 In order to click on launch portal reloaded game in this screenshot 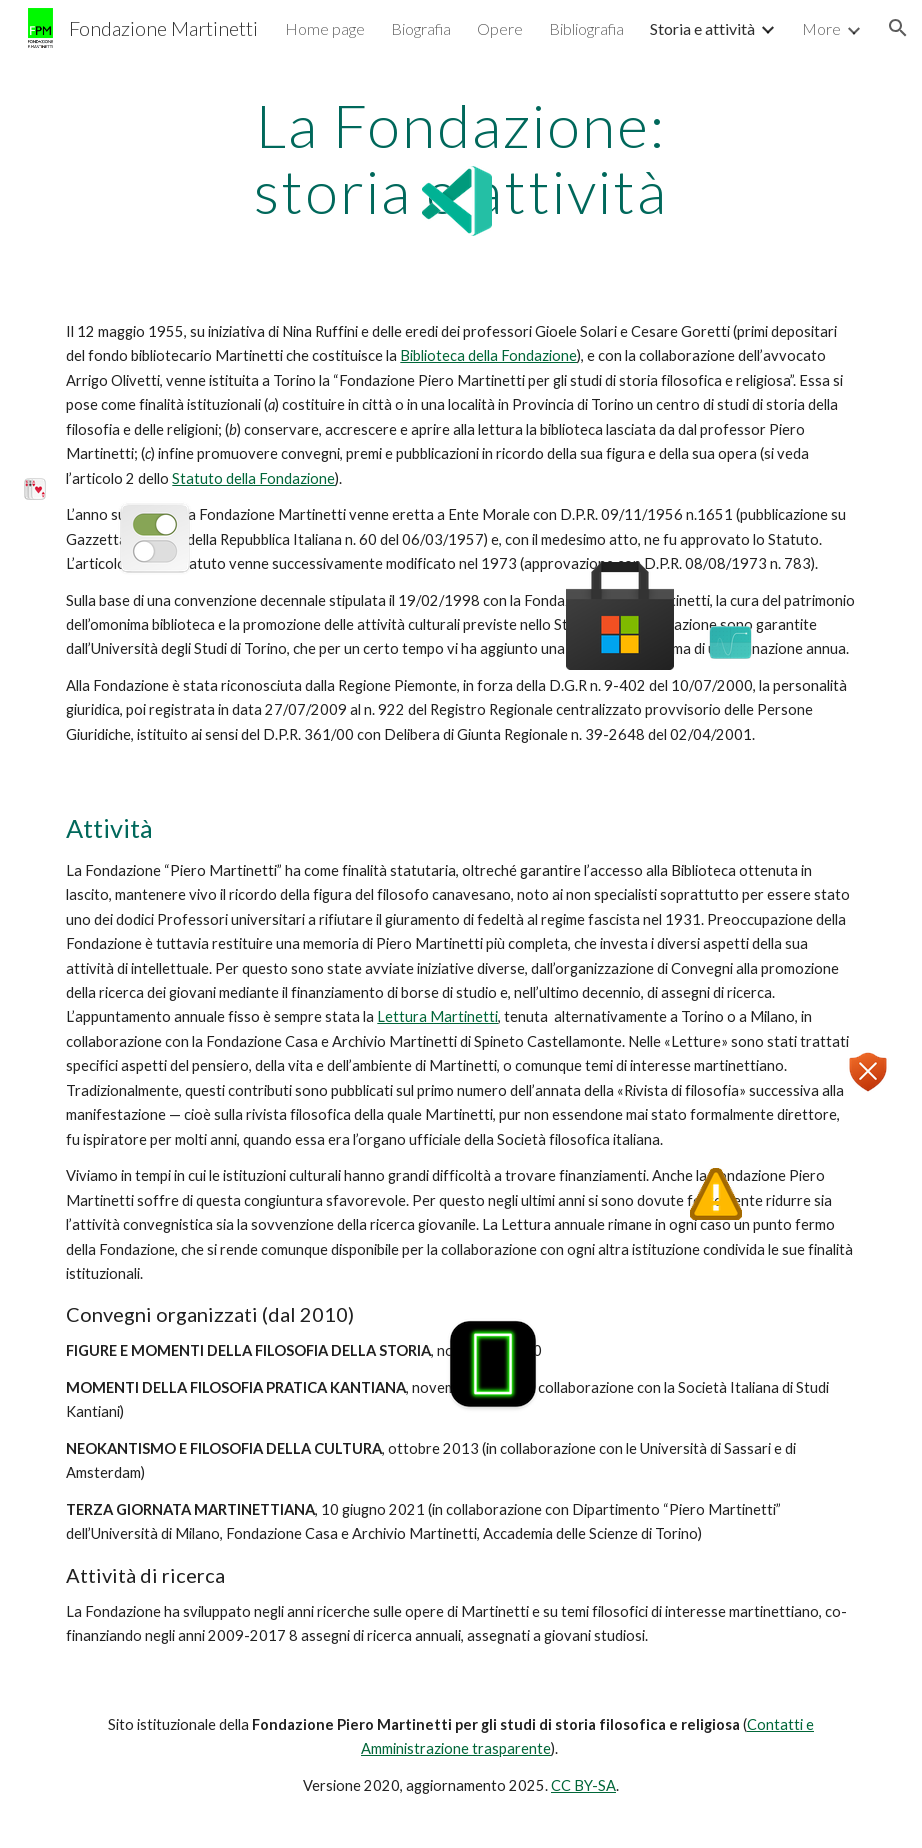, I will do `click(493, 1364)`.